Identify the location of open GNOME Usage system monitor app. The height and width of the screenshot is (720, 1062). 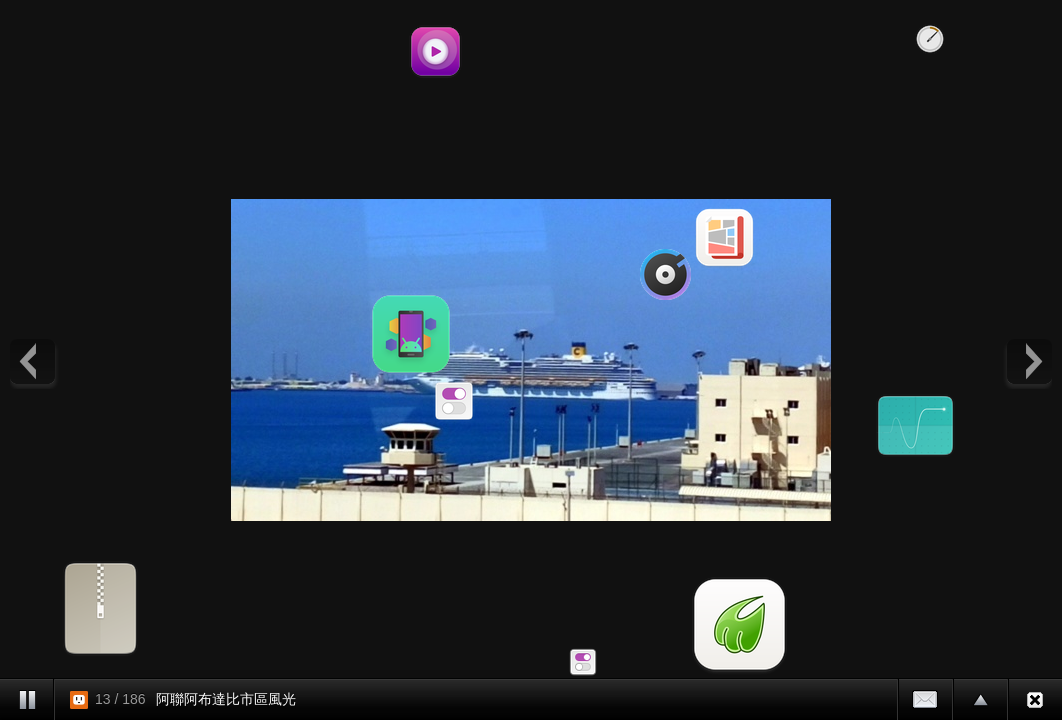
(915, 425).